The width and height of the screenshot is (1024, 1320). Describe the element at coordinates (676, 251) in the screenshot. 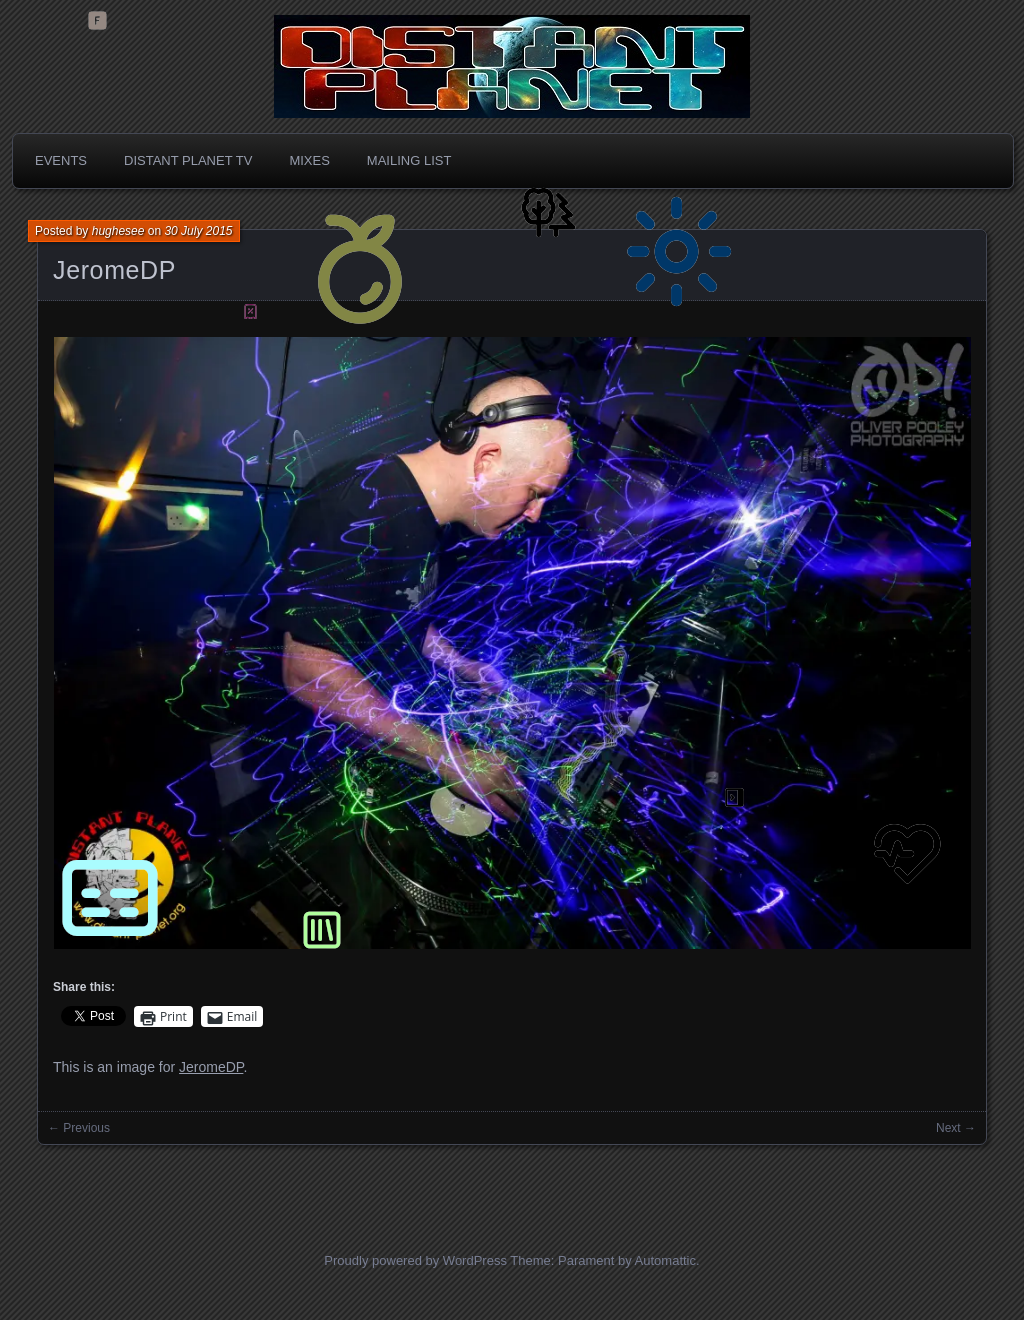

I see `increase screen brightness` at that location.